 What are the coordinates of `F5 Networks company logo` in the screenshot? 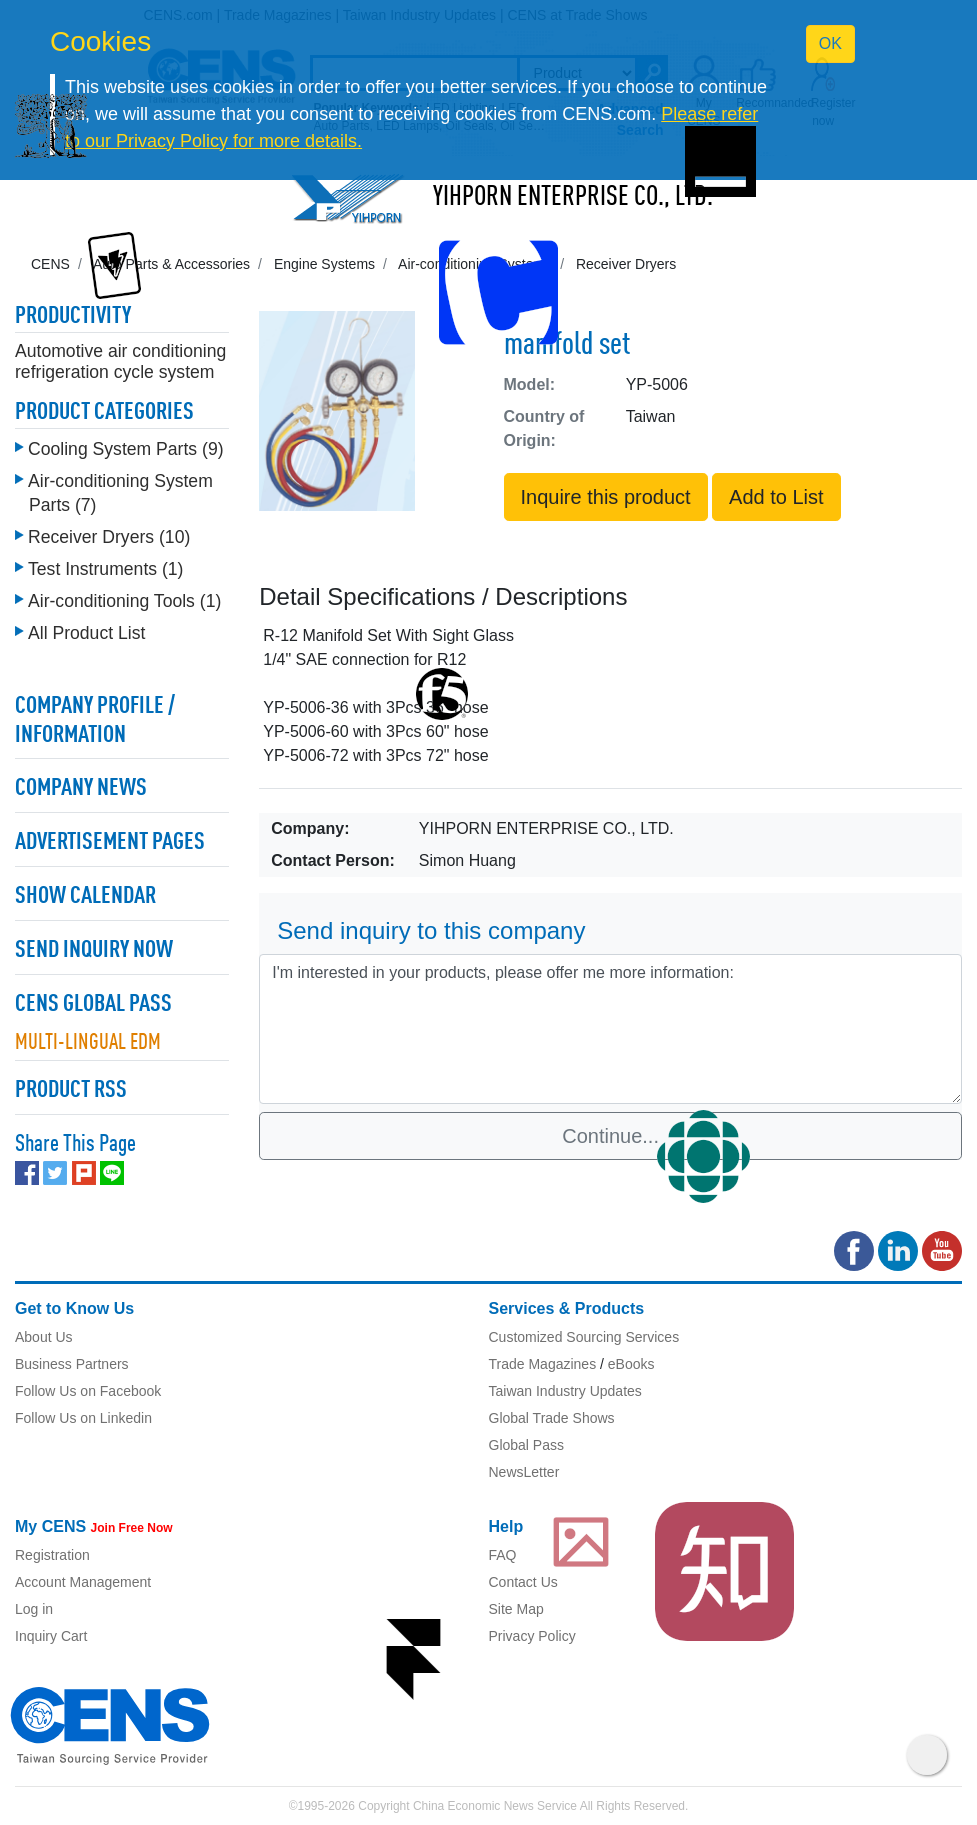 It's located at (442, 694).